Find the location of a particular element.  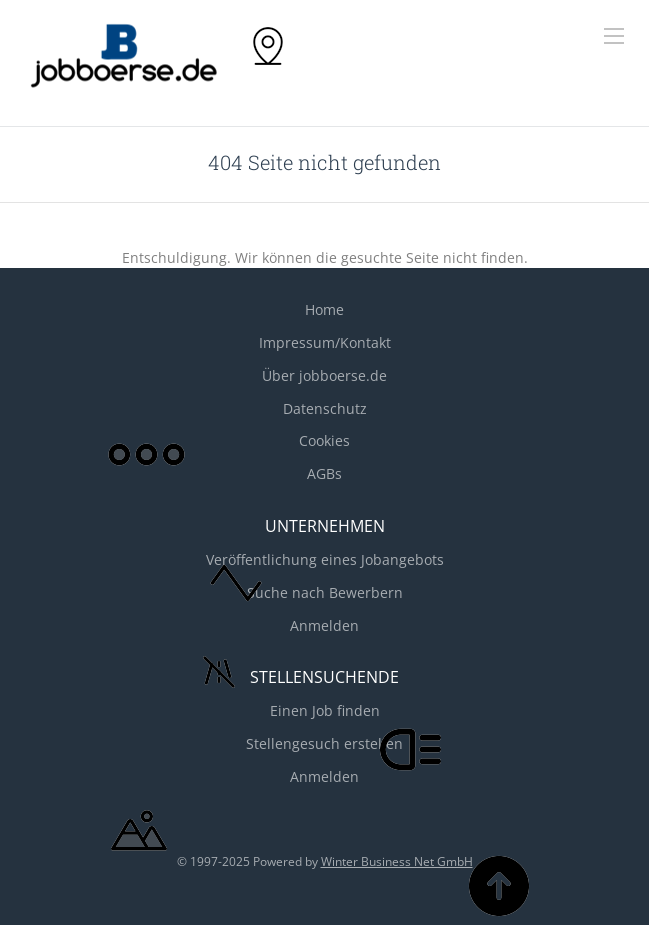

road or route unavailable is located at coordinates (219, 672).